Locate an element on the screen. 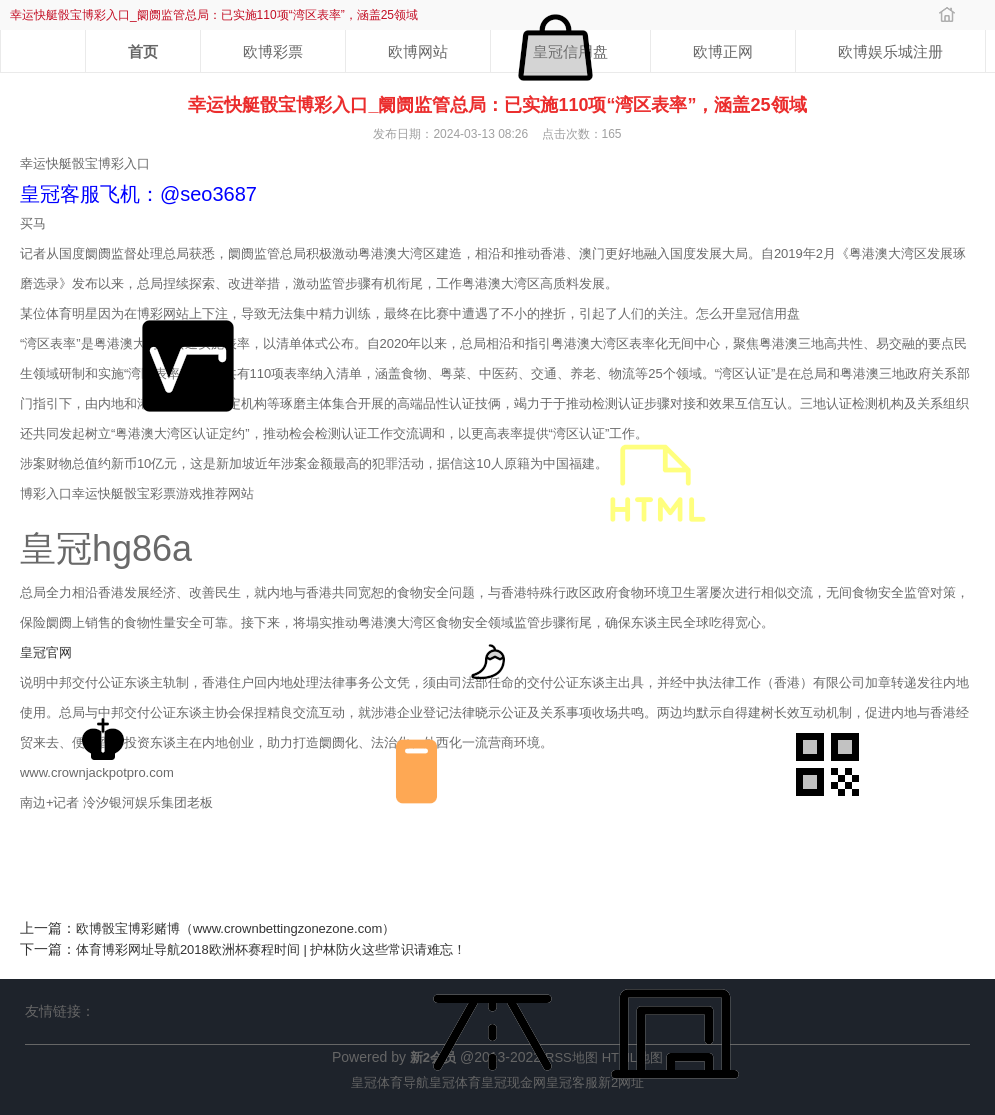 Image resolution: width=995 pixels, height=1115 pixels. open whiteboard or presentation mode is located at coordinates (675, 1036).